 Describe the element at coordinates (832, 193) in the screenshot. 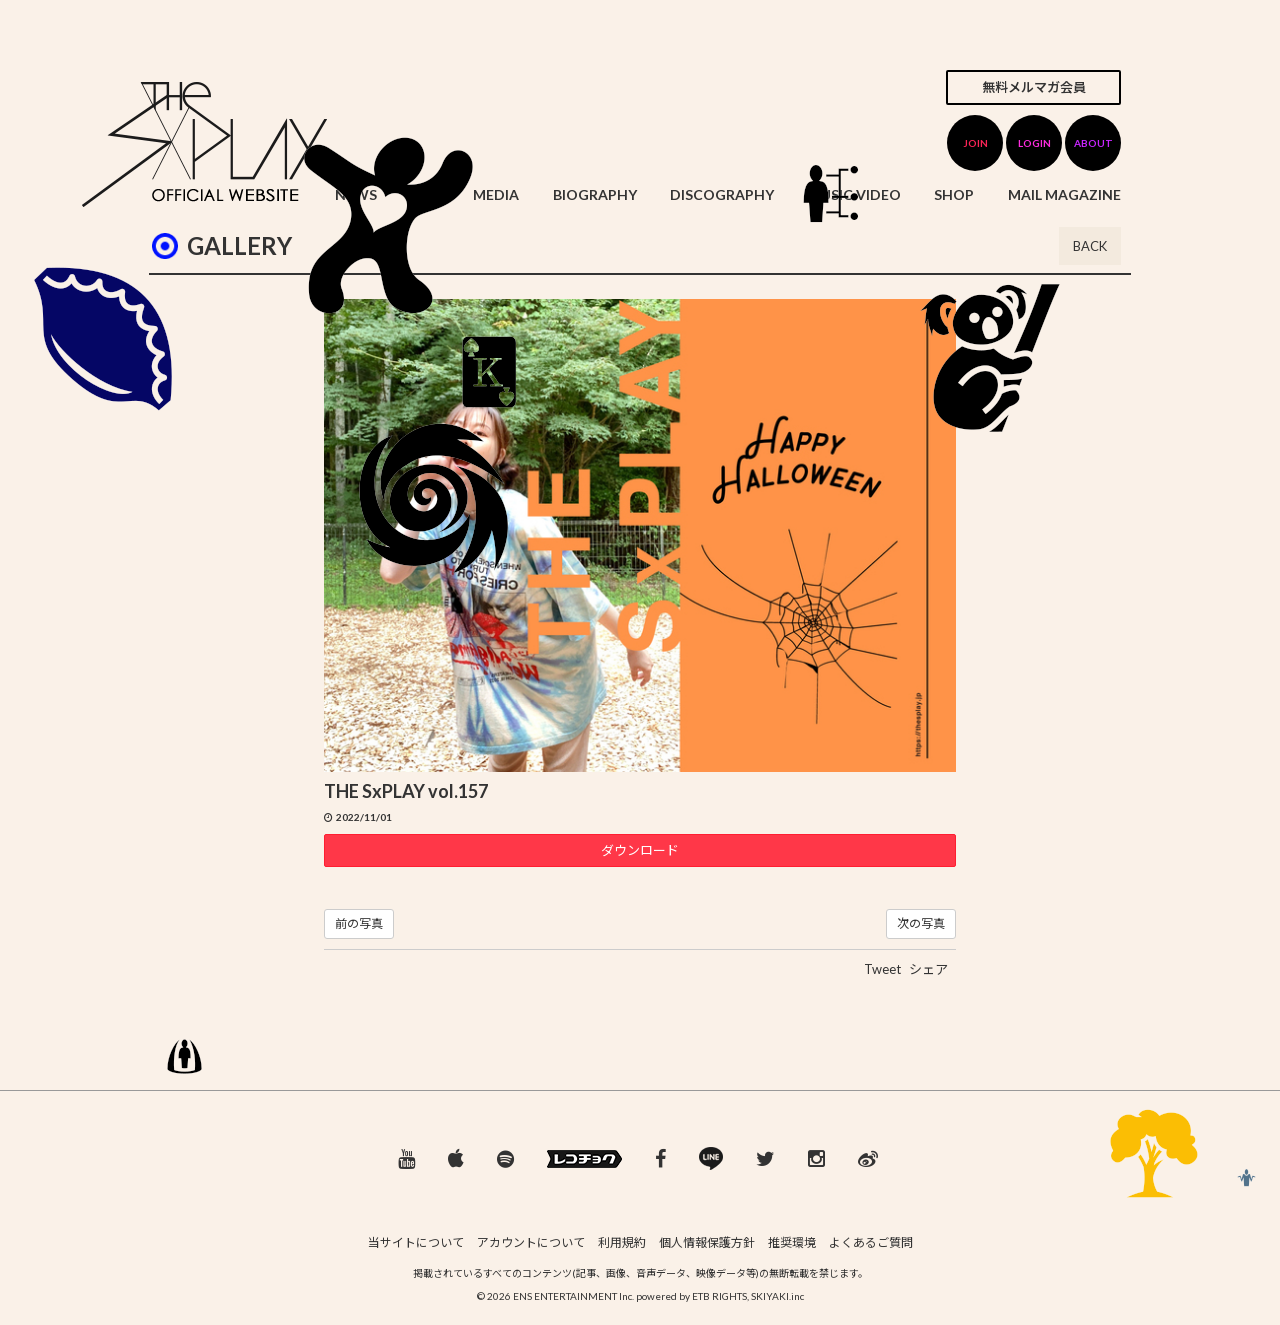

I see `view character skills or abilities` at that location.